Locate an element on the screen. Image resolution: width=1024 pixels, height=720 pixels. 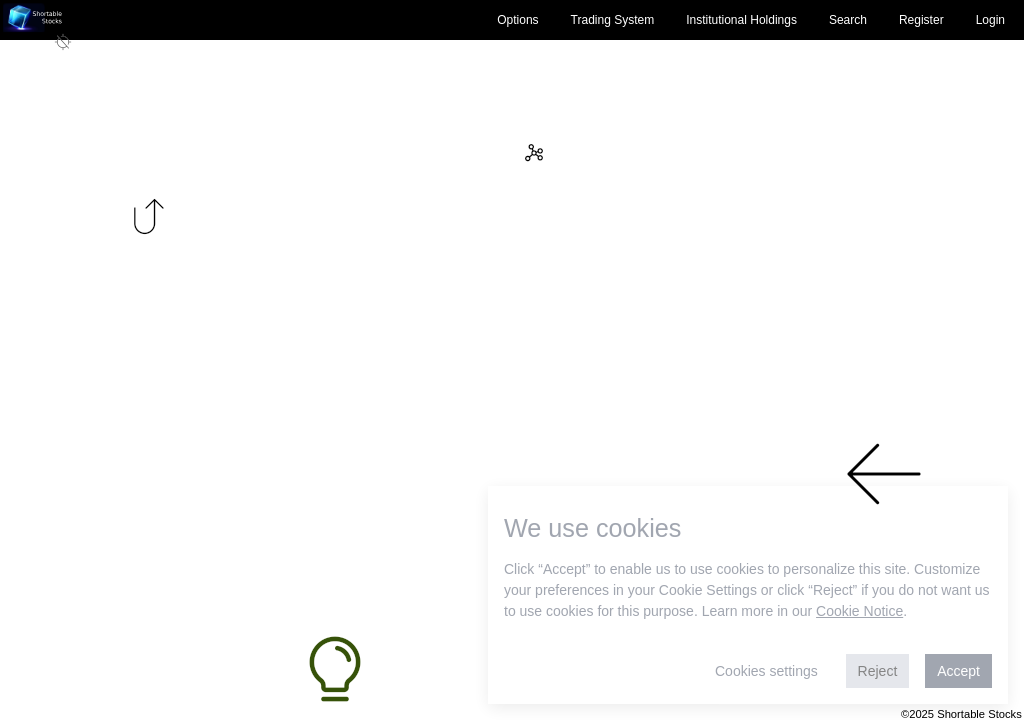
go back to the previous screen is located at coordinates (884, 474).